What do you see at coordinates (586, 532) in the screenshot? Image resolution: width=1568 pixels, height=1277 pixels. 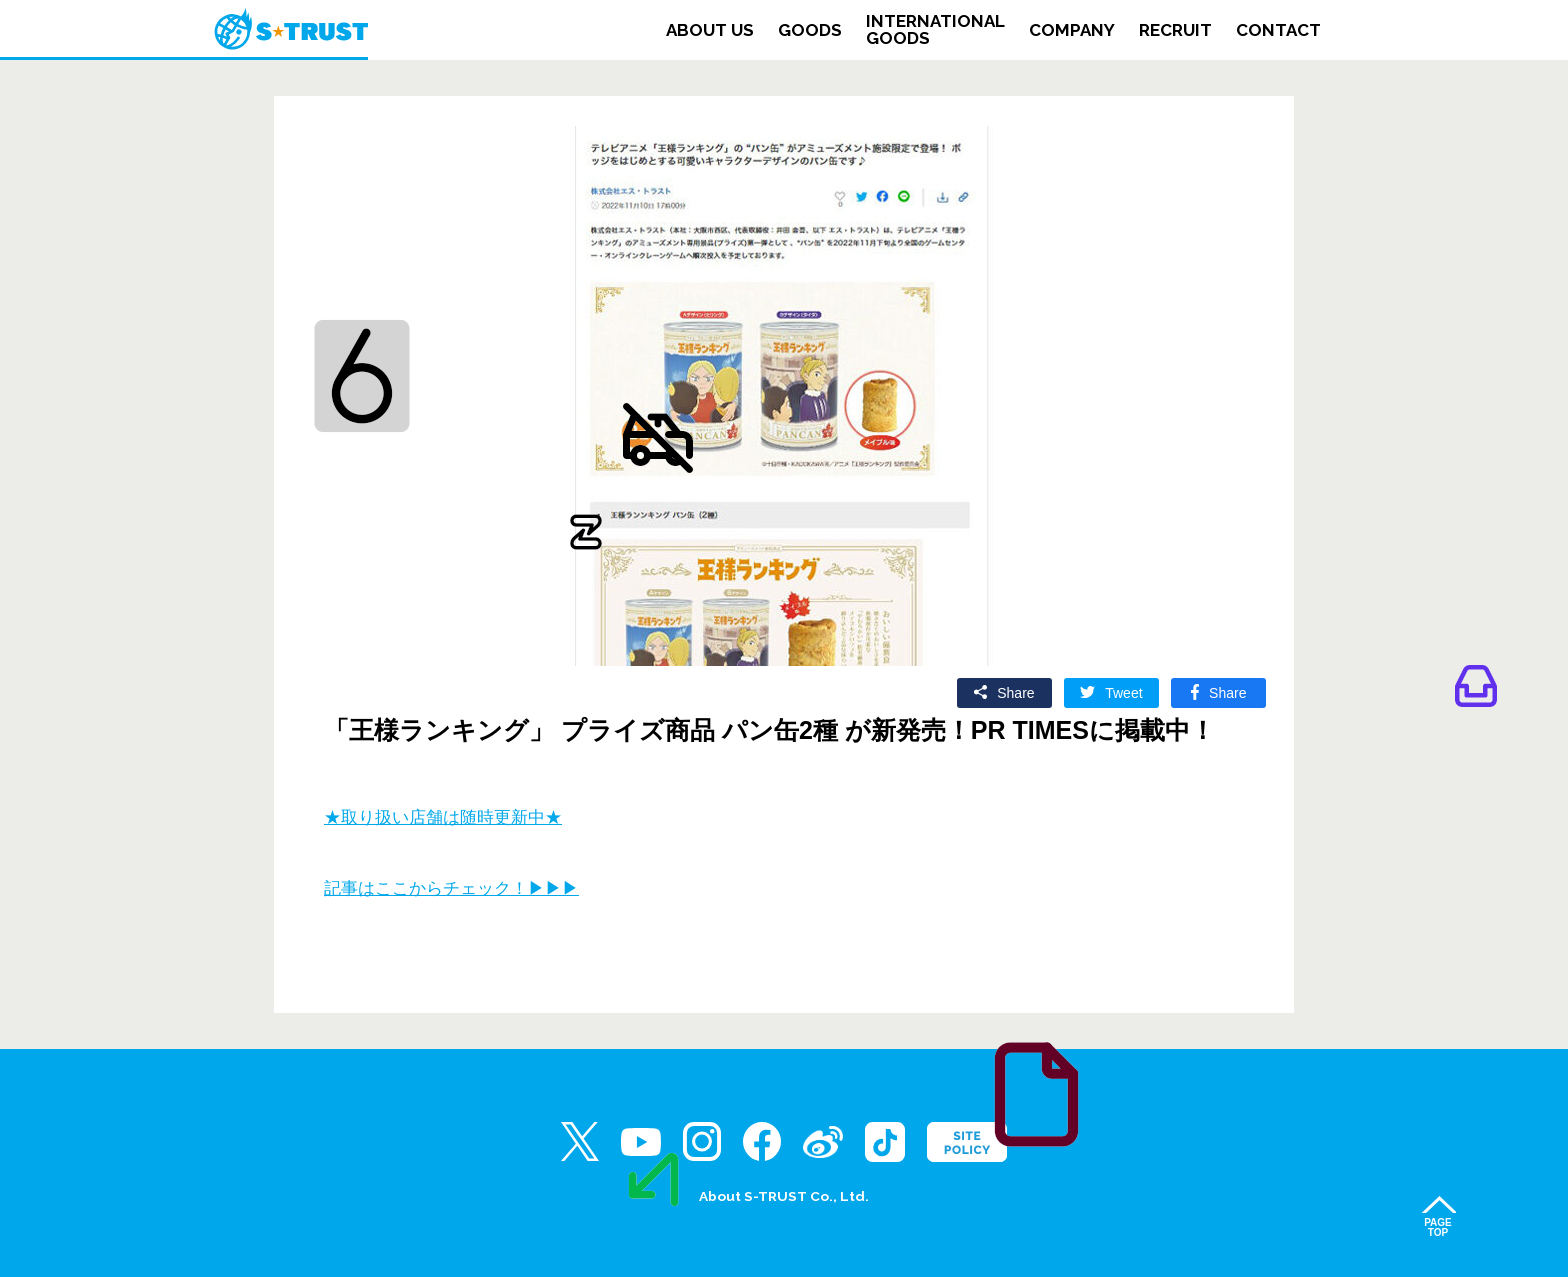 I see `open zulip messaging app` at bounding box center [586, 532].